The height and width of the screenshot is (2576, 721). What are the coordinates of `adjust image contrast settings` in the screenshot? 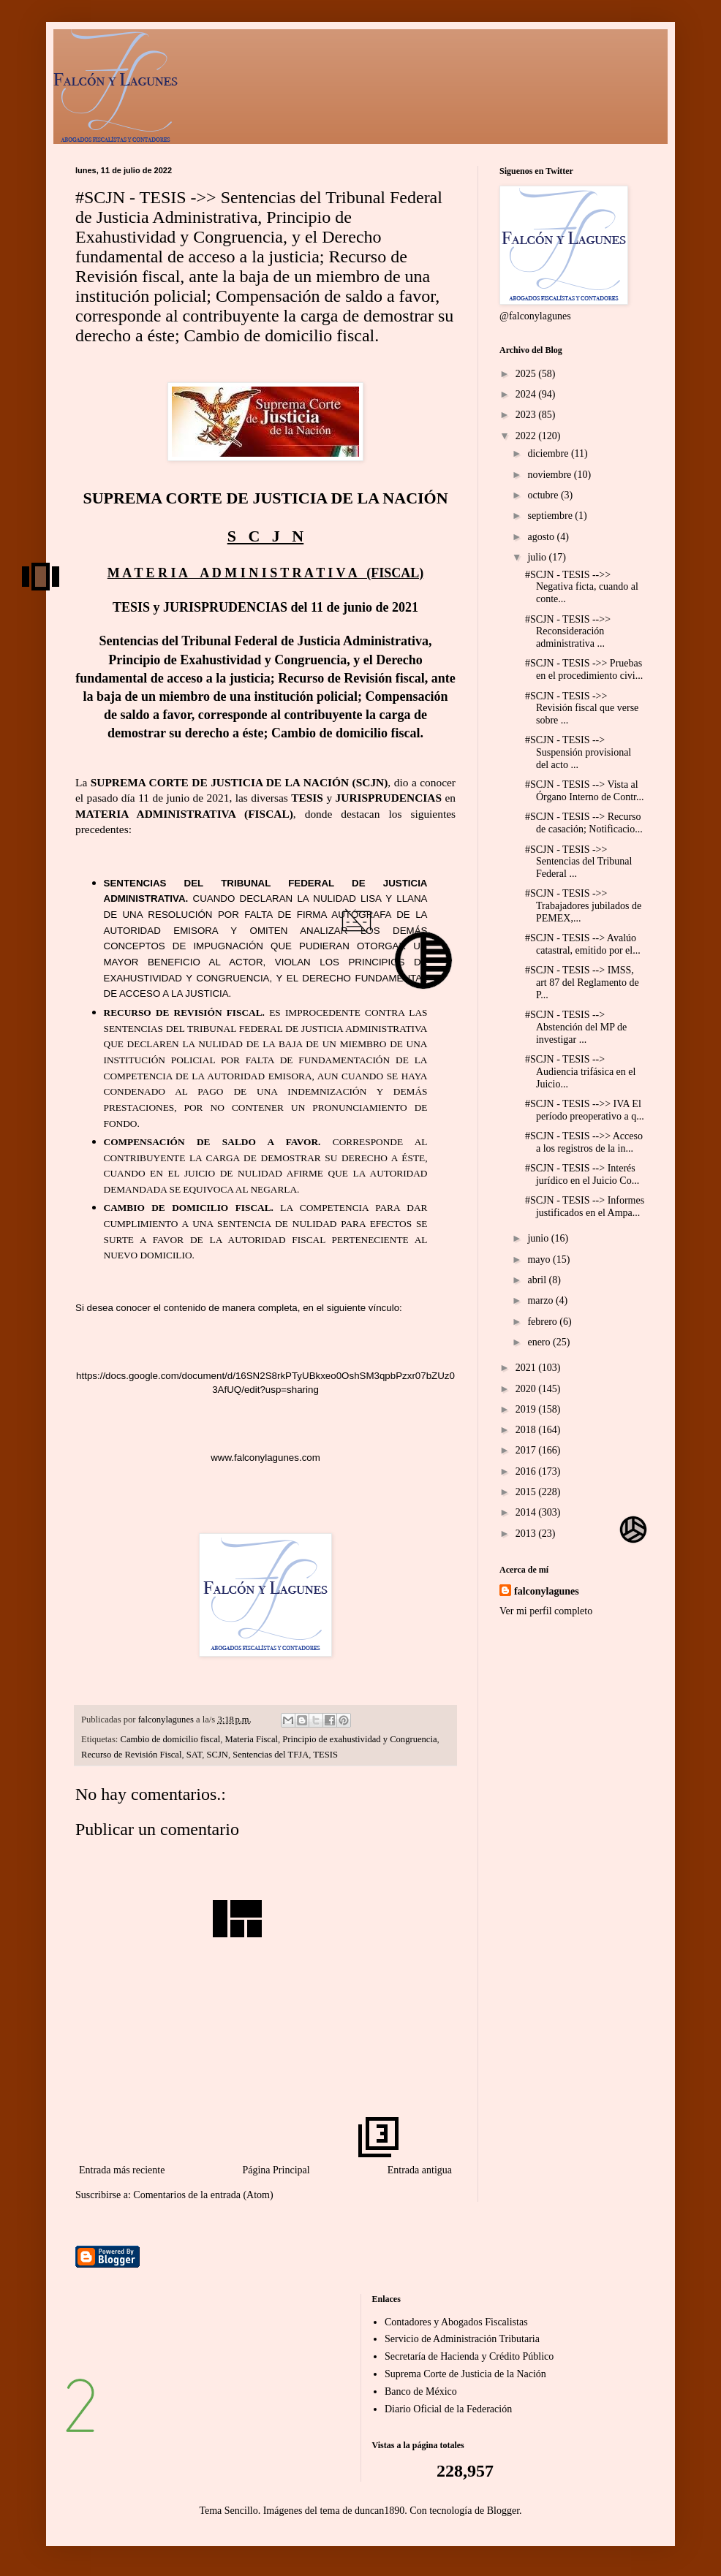 It's located at (423, 960).